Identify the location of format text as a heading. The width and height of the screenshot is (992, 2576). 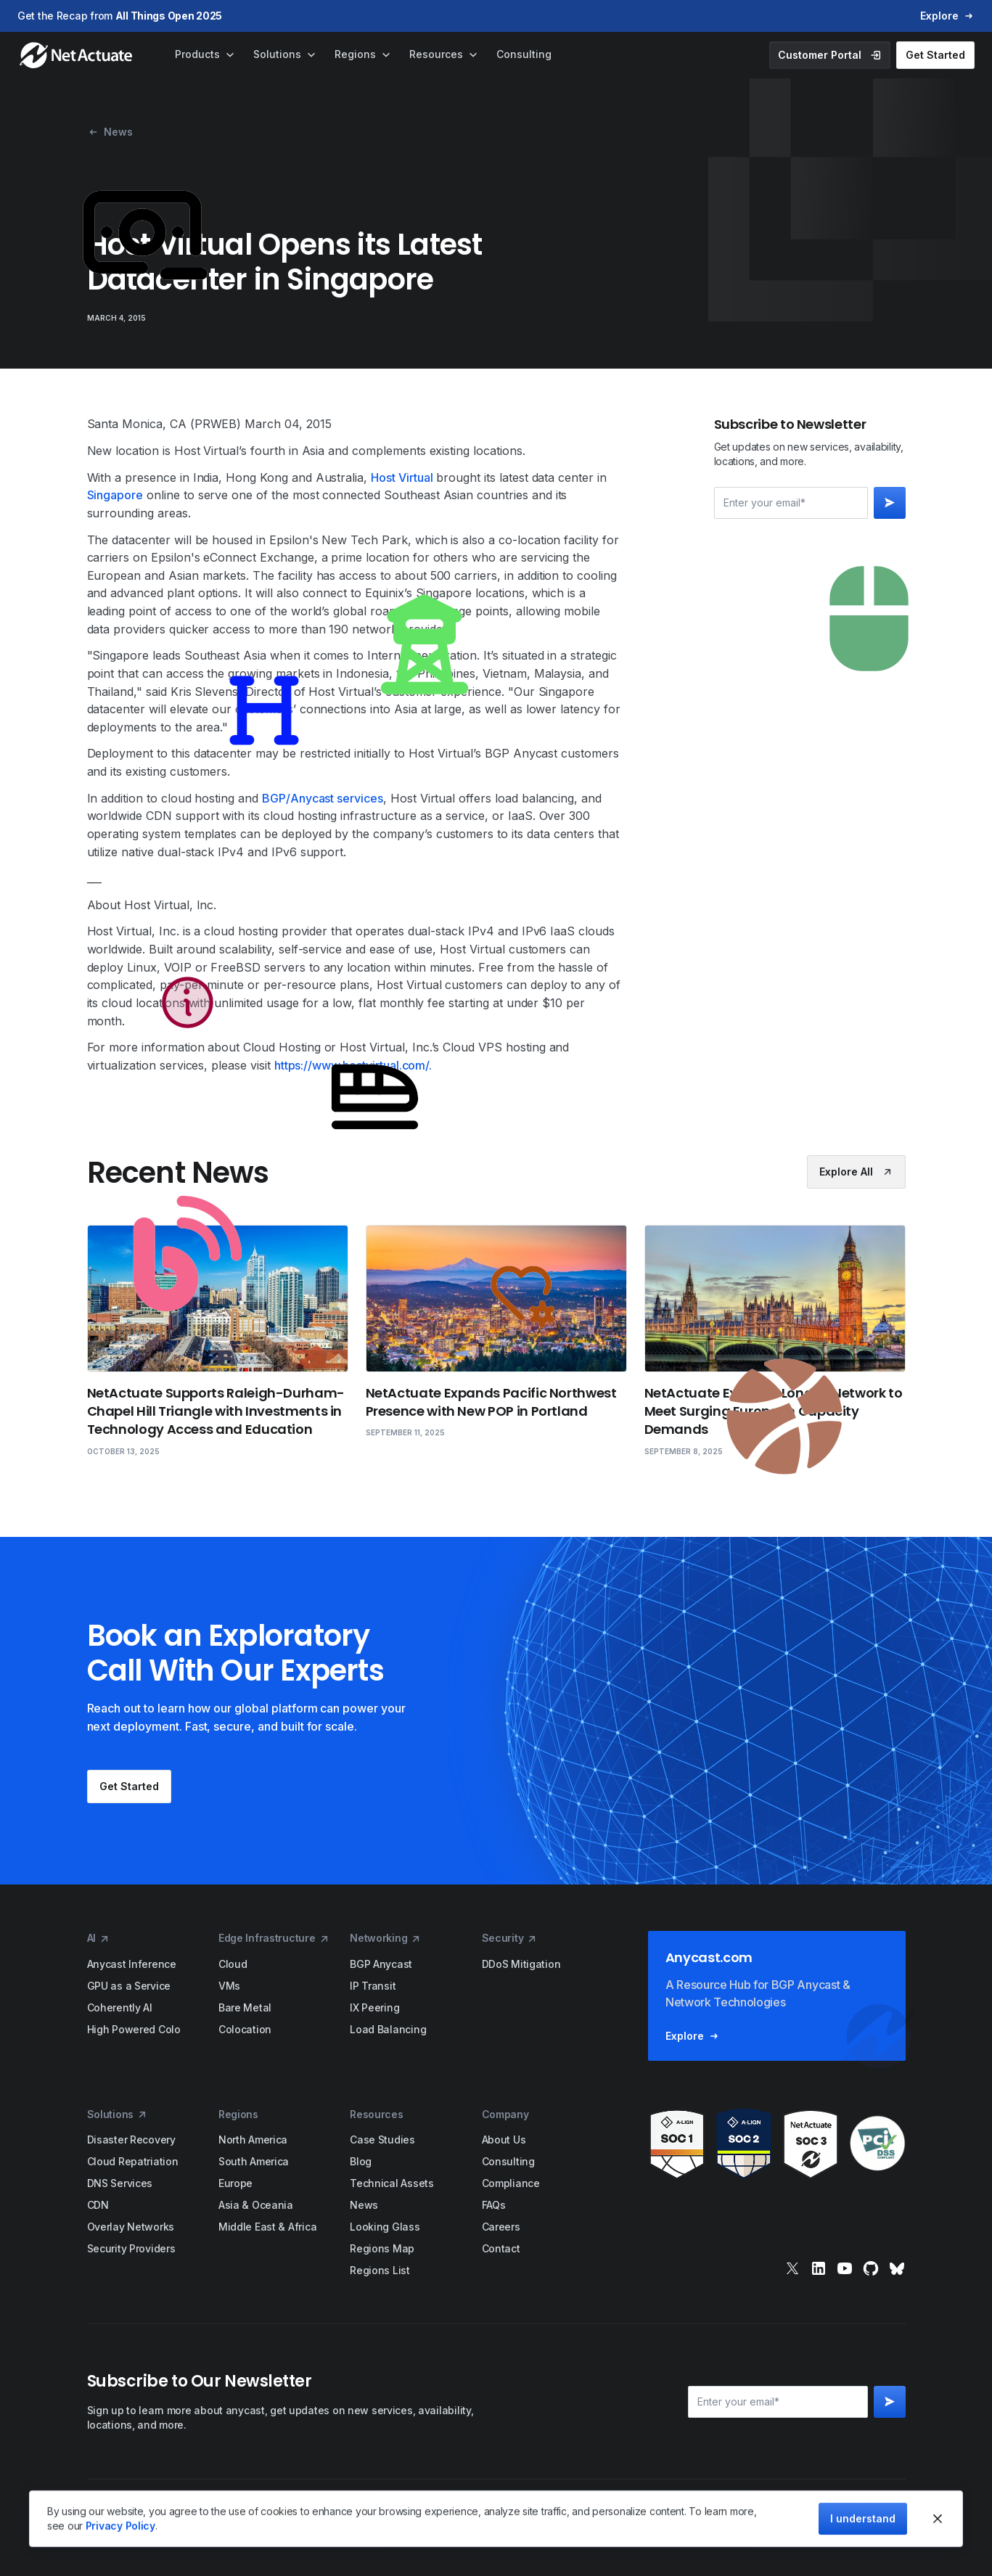
(264, 710).